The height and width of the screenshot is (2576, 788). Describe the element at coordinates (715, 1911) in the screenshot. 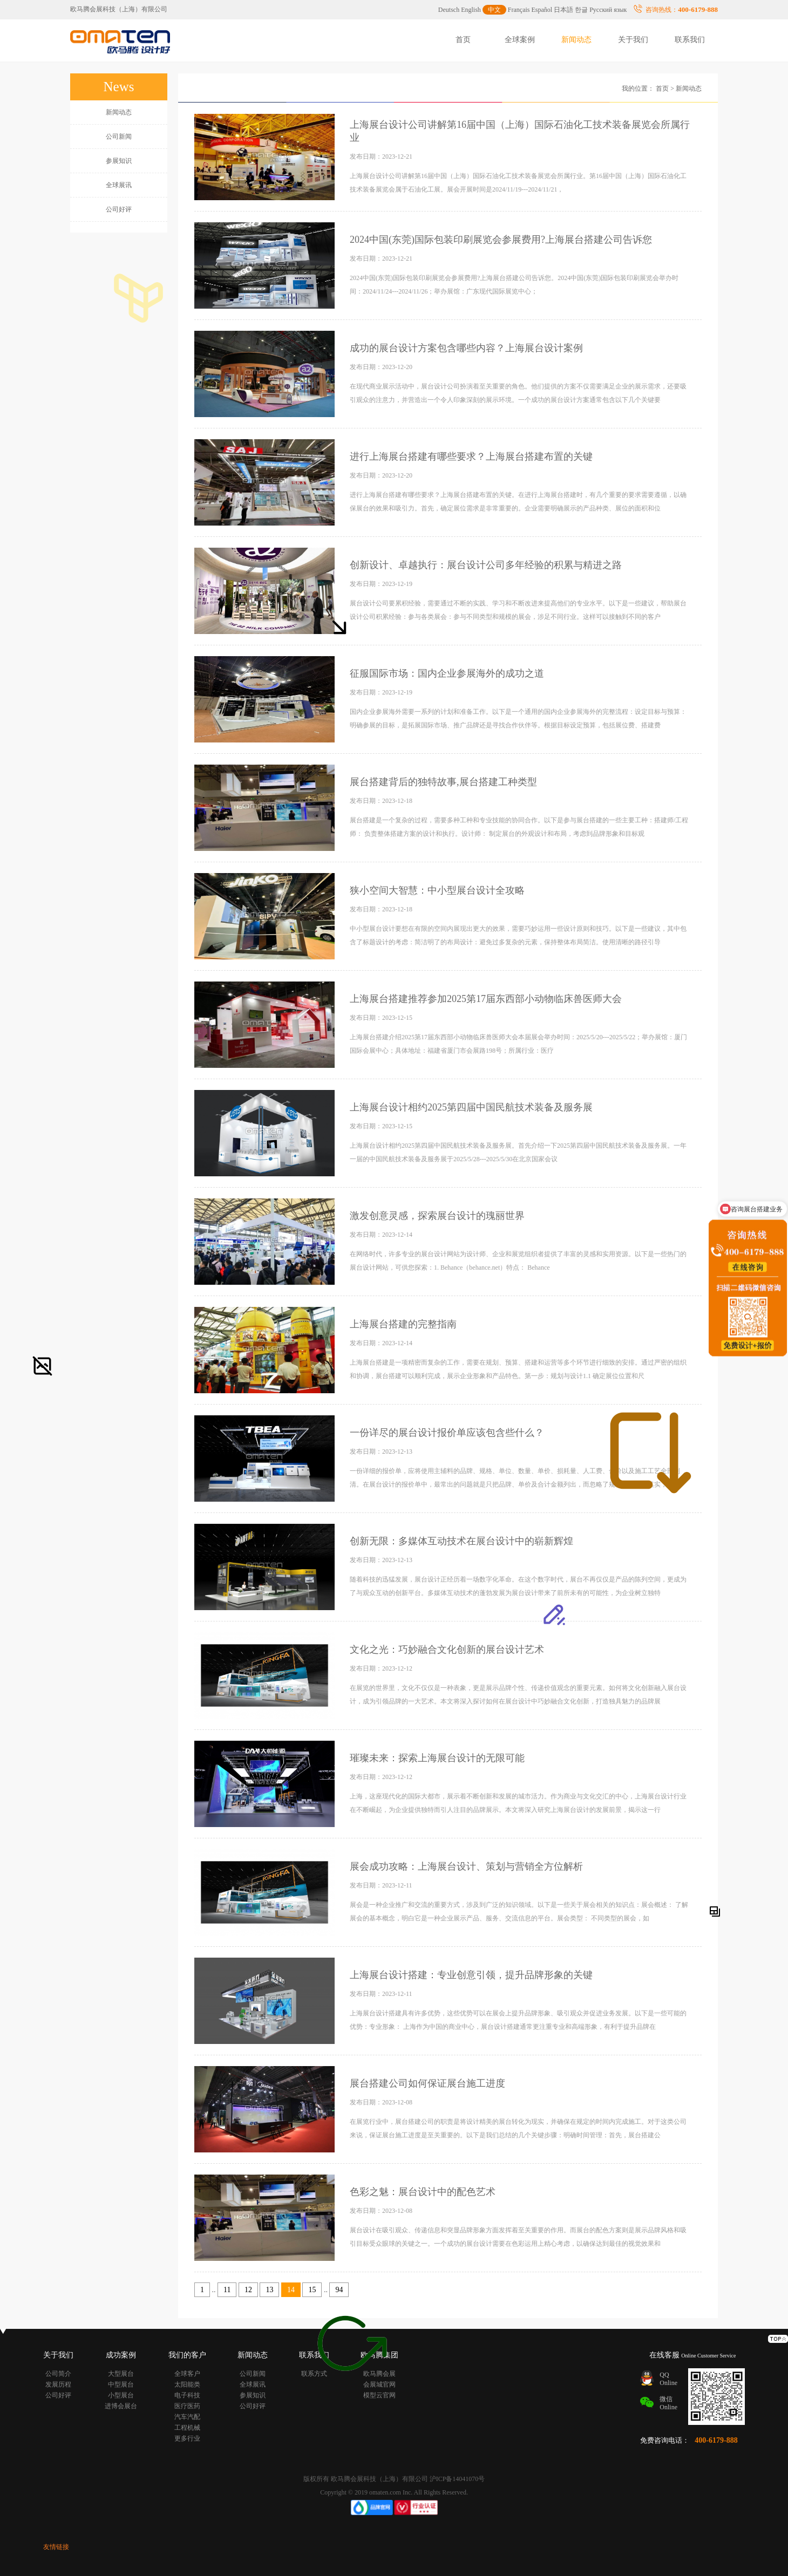

I see `create a backup copy of table data` at that location.